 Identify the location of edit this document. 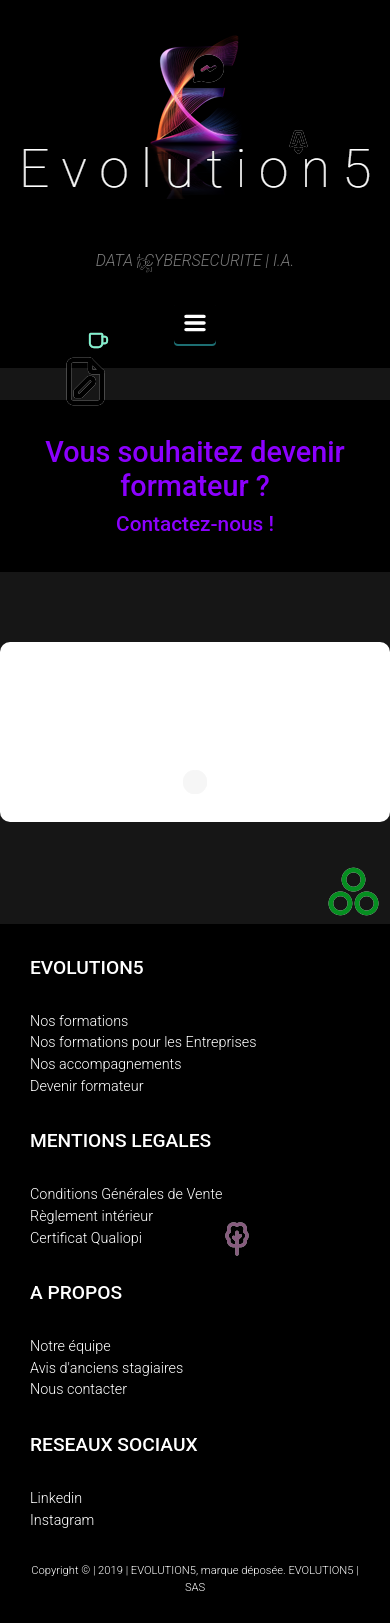
(85, 381).